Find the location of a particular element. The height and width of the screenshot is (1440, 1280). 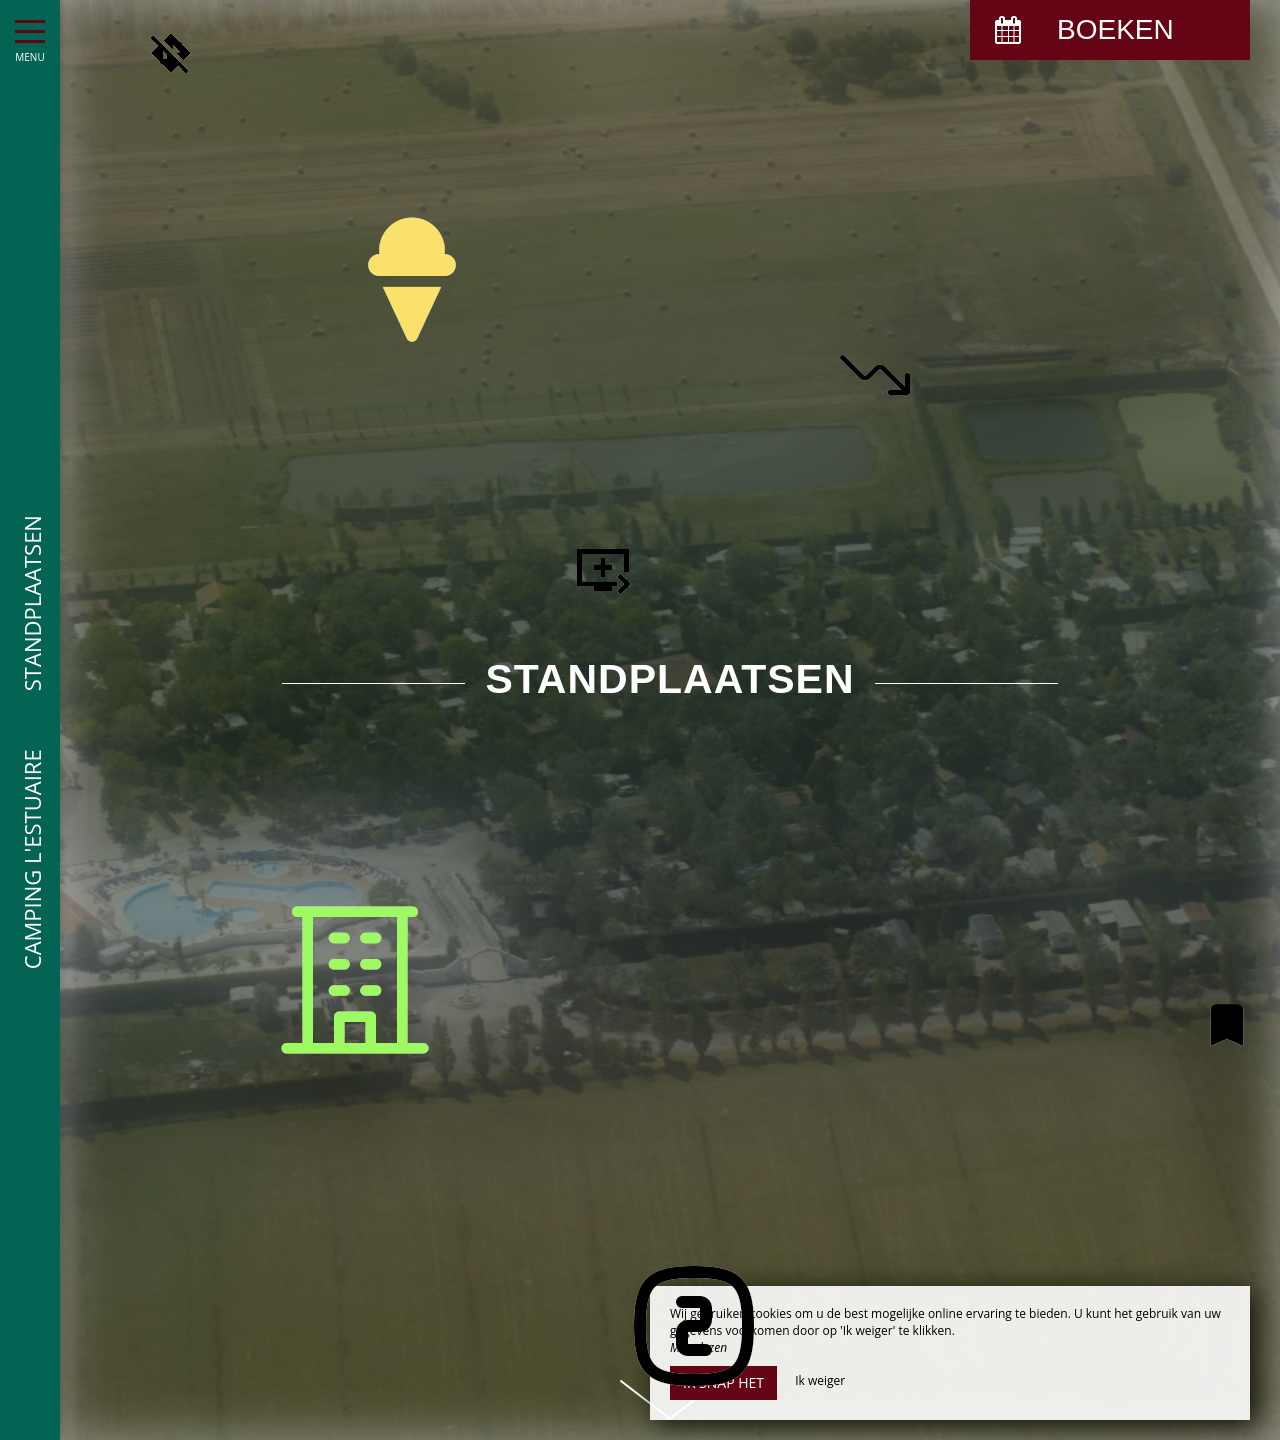

directions are unavailable or disabled is located at coordinates (171, 53).